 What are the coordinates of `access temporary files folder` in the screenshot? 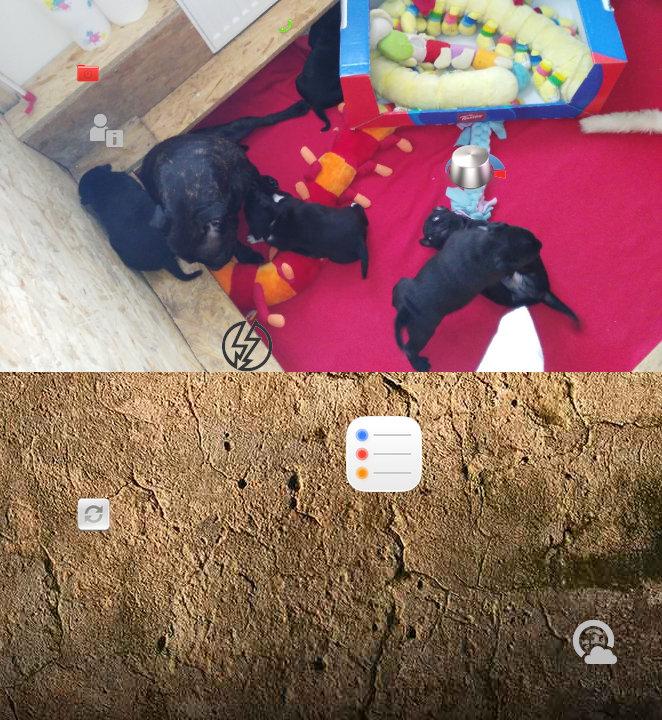 It's located at (88, 73).